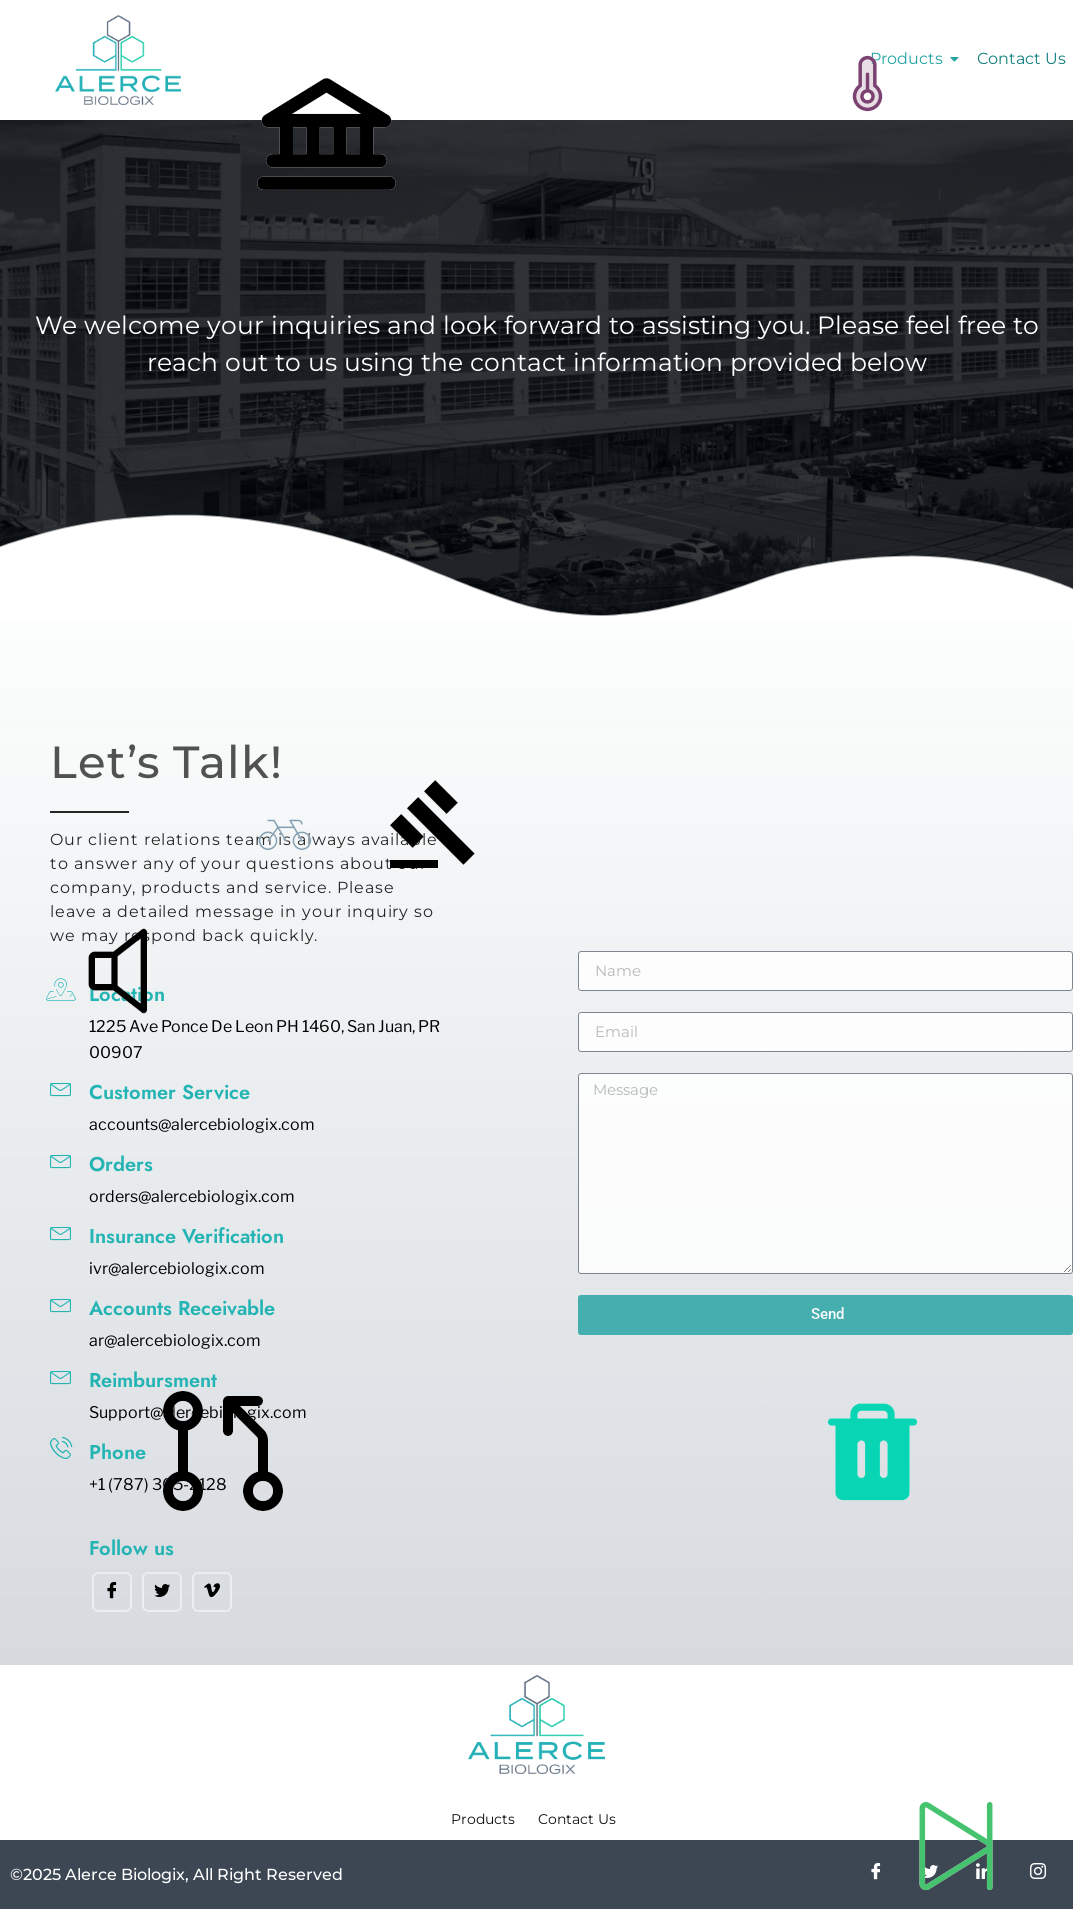 The image size is (1073, 1909). What do you see at coordinates (872, 1455) in the screenshot?
I see `delete this item` at bounding box center [872, 1455].